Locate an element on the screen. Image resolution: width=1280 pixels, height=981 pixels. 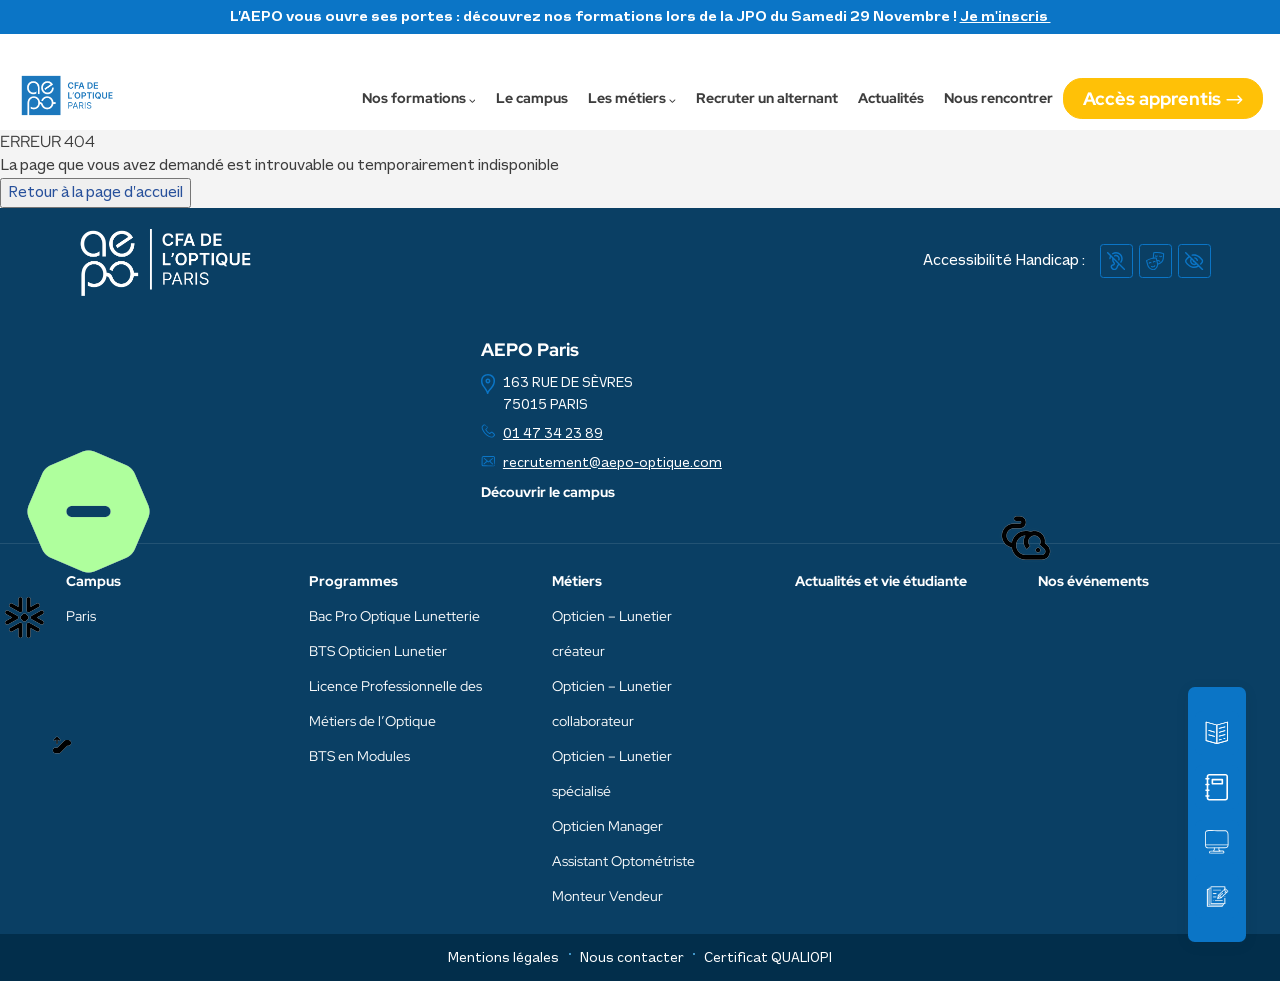
escalator going up is located at coordinates (62, 745).